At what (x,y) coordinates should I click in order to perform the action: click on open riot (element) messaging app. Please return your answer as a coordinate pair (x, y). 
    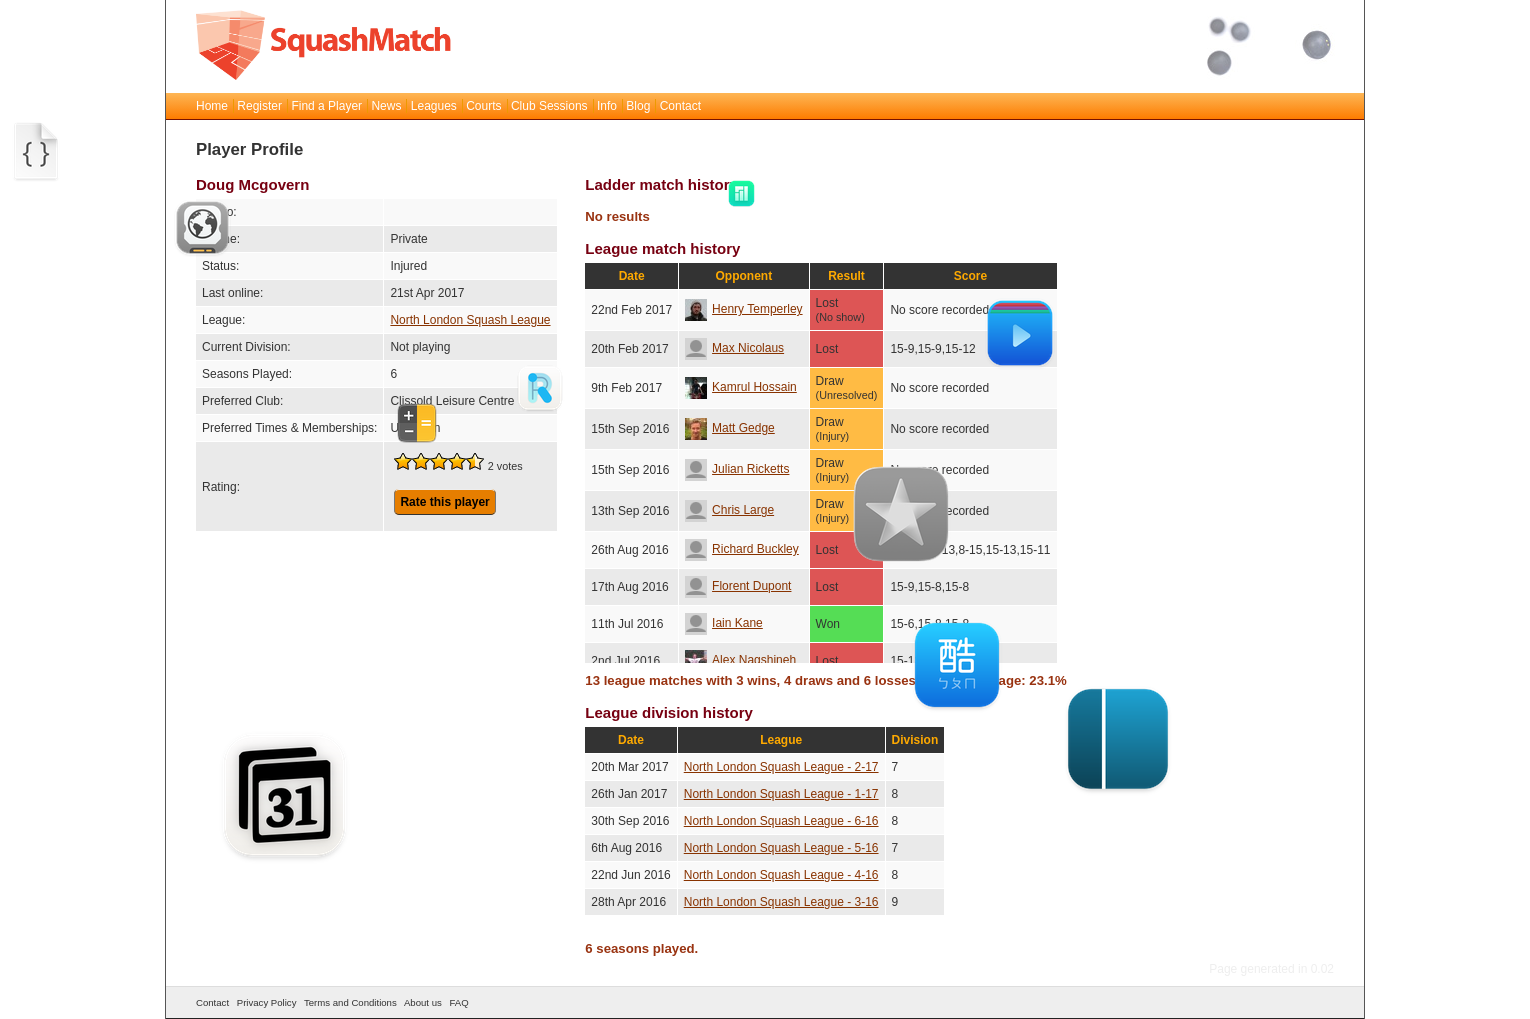
    Looking at the image, I should click on (540, 388).